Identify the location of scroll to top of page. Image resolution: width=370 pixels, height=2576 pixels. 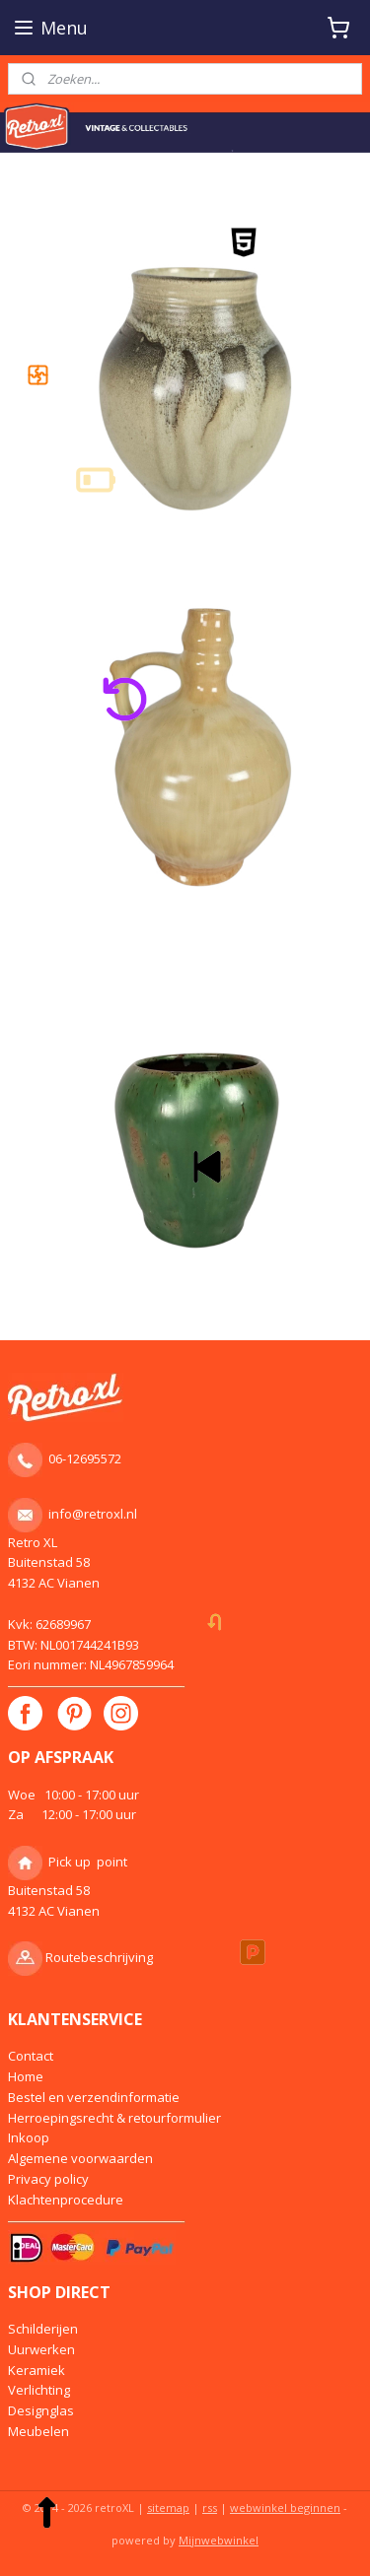
(46, 2512).